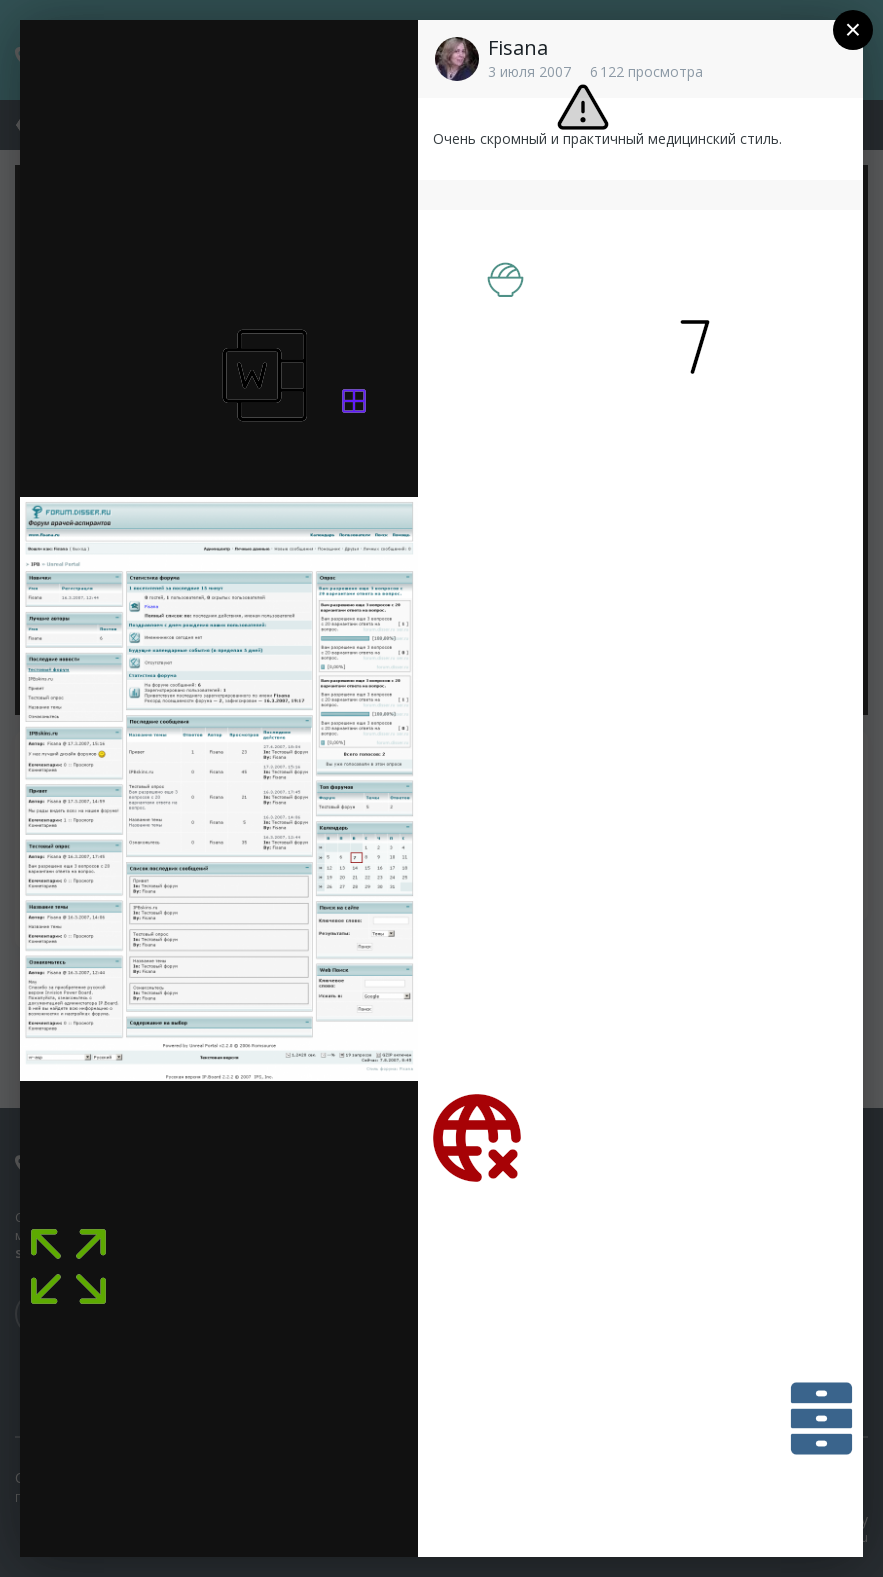  What do you see at coordinates (268, 375) in the screenshot?
I see `open Microsoft Word` at bounding box center [268, 375].